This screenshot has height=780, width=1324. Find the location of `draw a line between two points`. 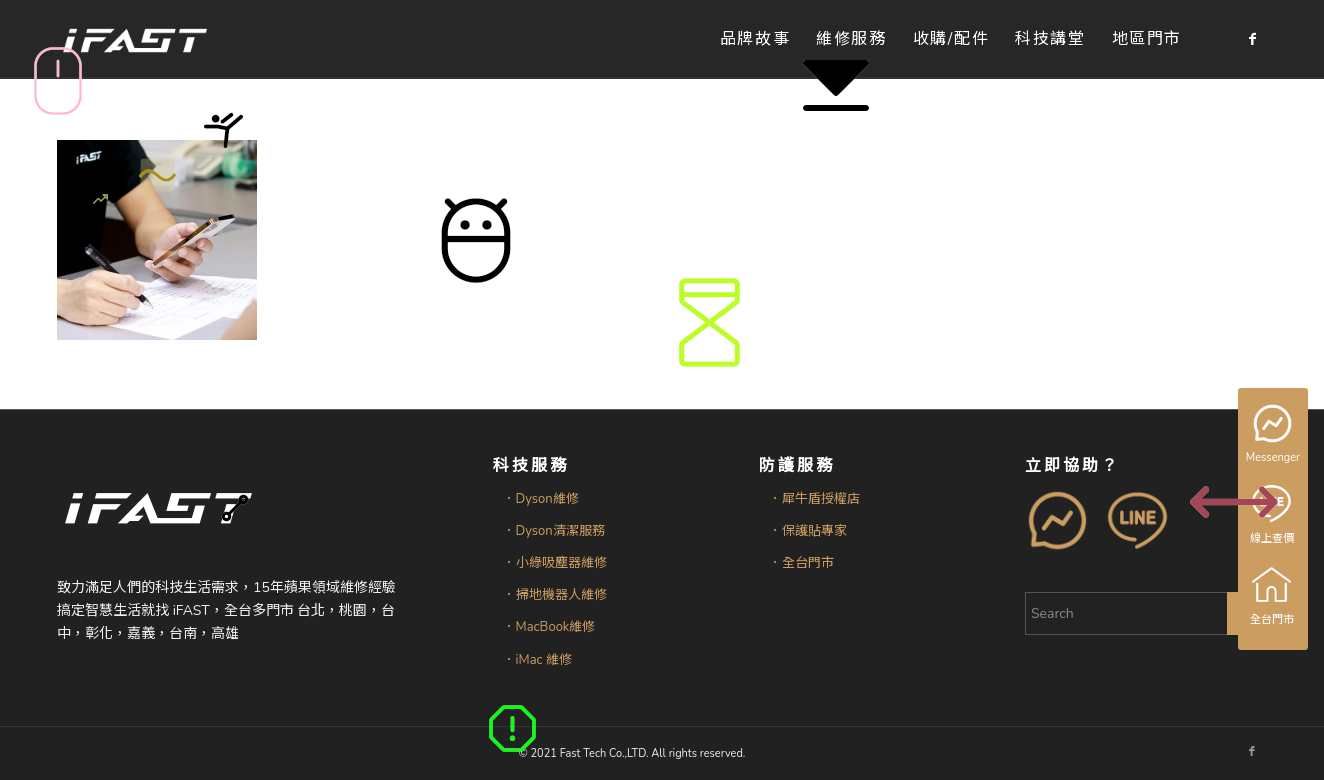

draw a line between two points is located at coordinates (235, 508).